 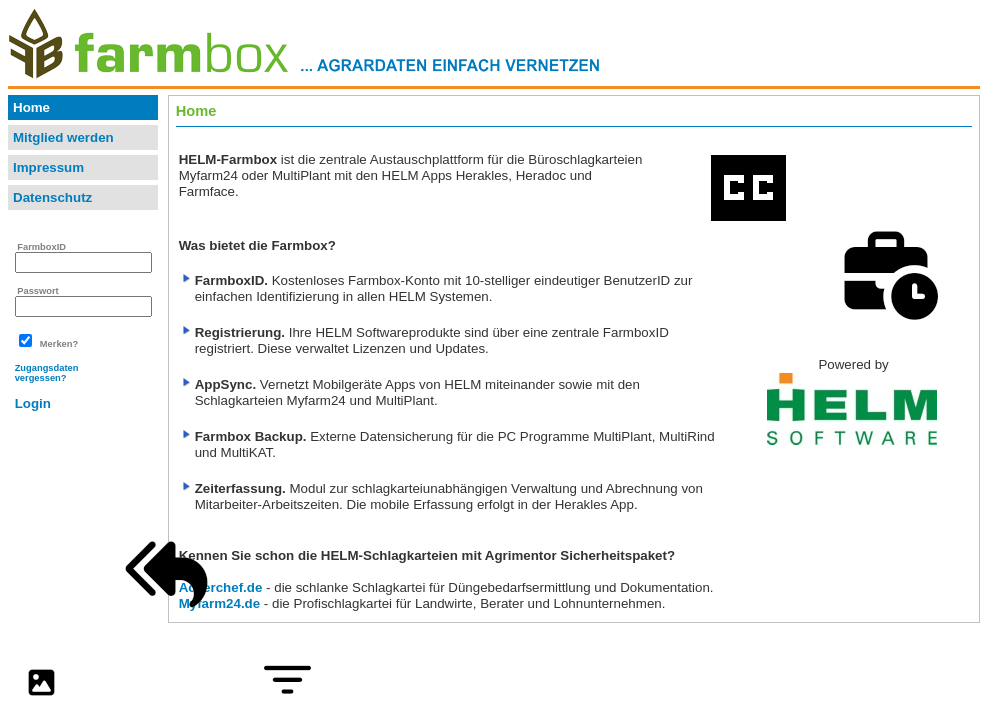 I want to click on filter or sort list items, so click(x=287, y=680).